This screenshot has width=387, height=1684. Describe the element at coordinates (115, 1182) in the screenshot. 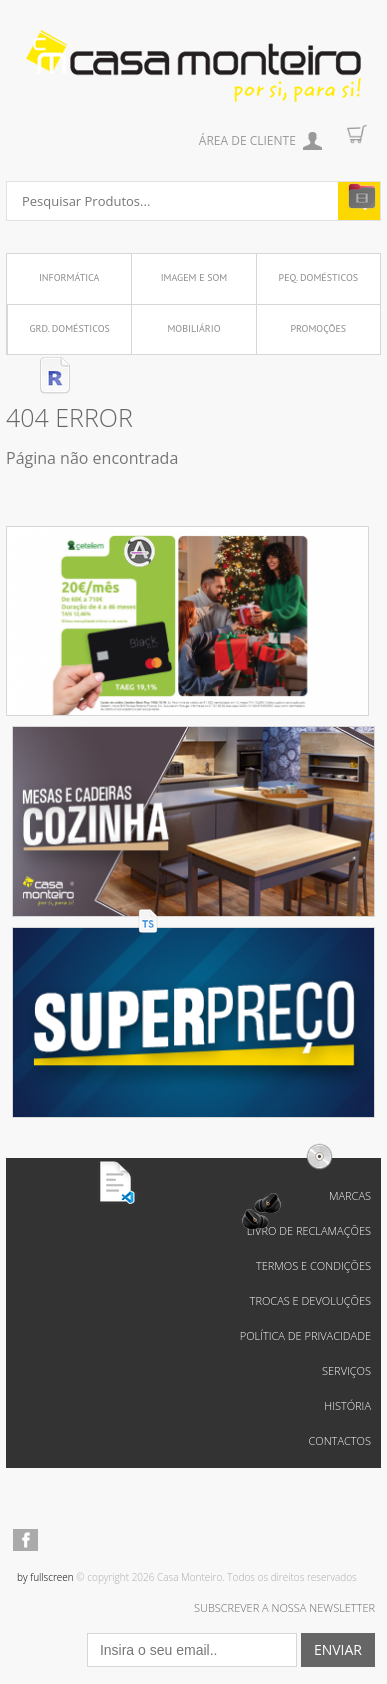

I see `open a file in Visual Studio Code` at that location.